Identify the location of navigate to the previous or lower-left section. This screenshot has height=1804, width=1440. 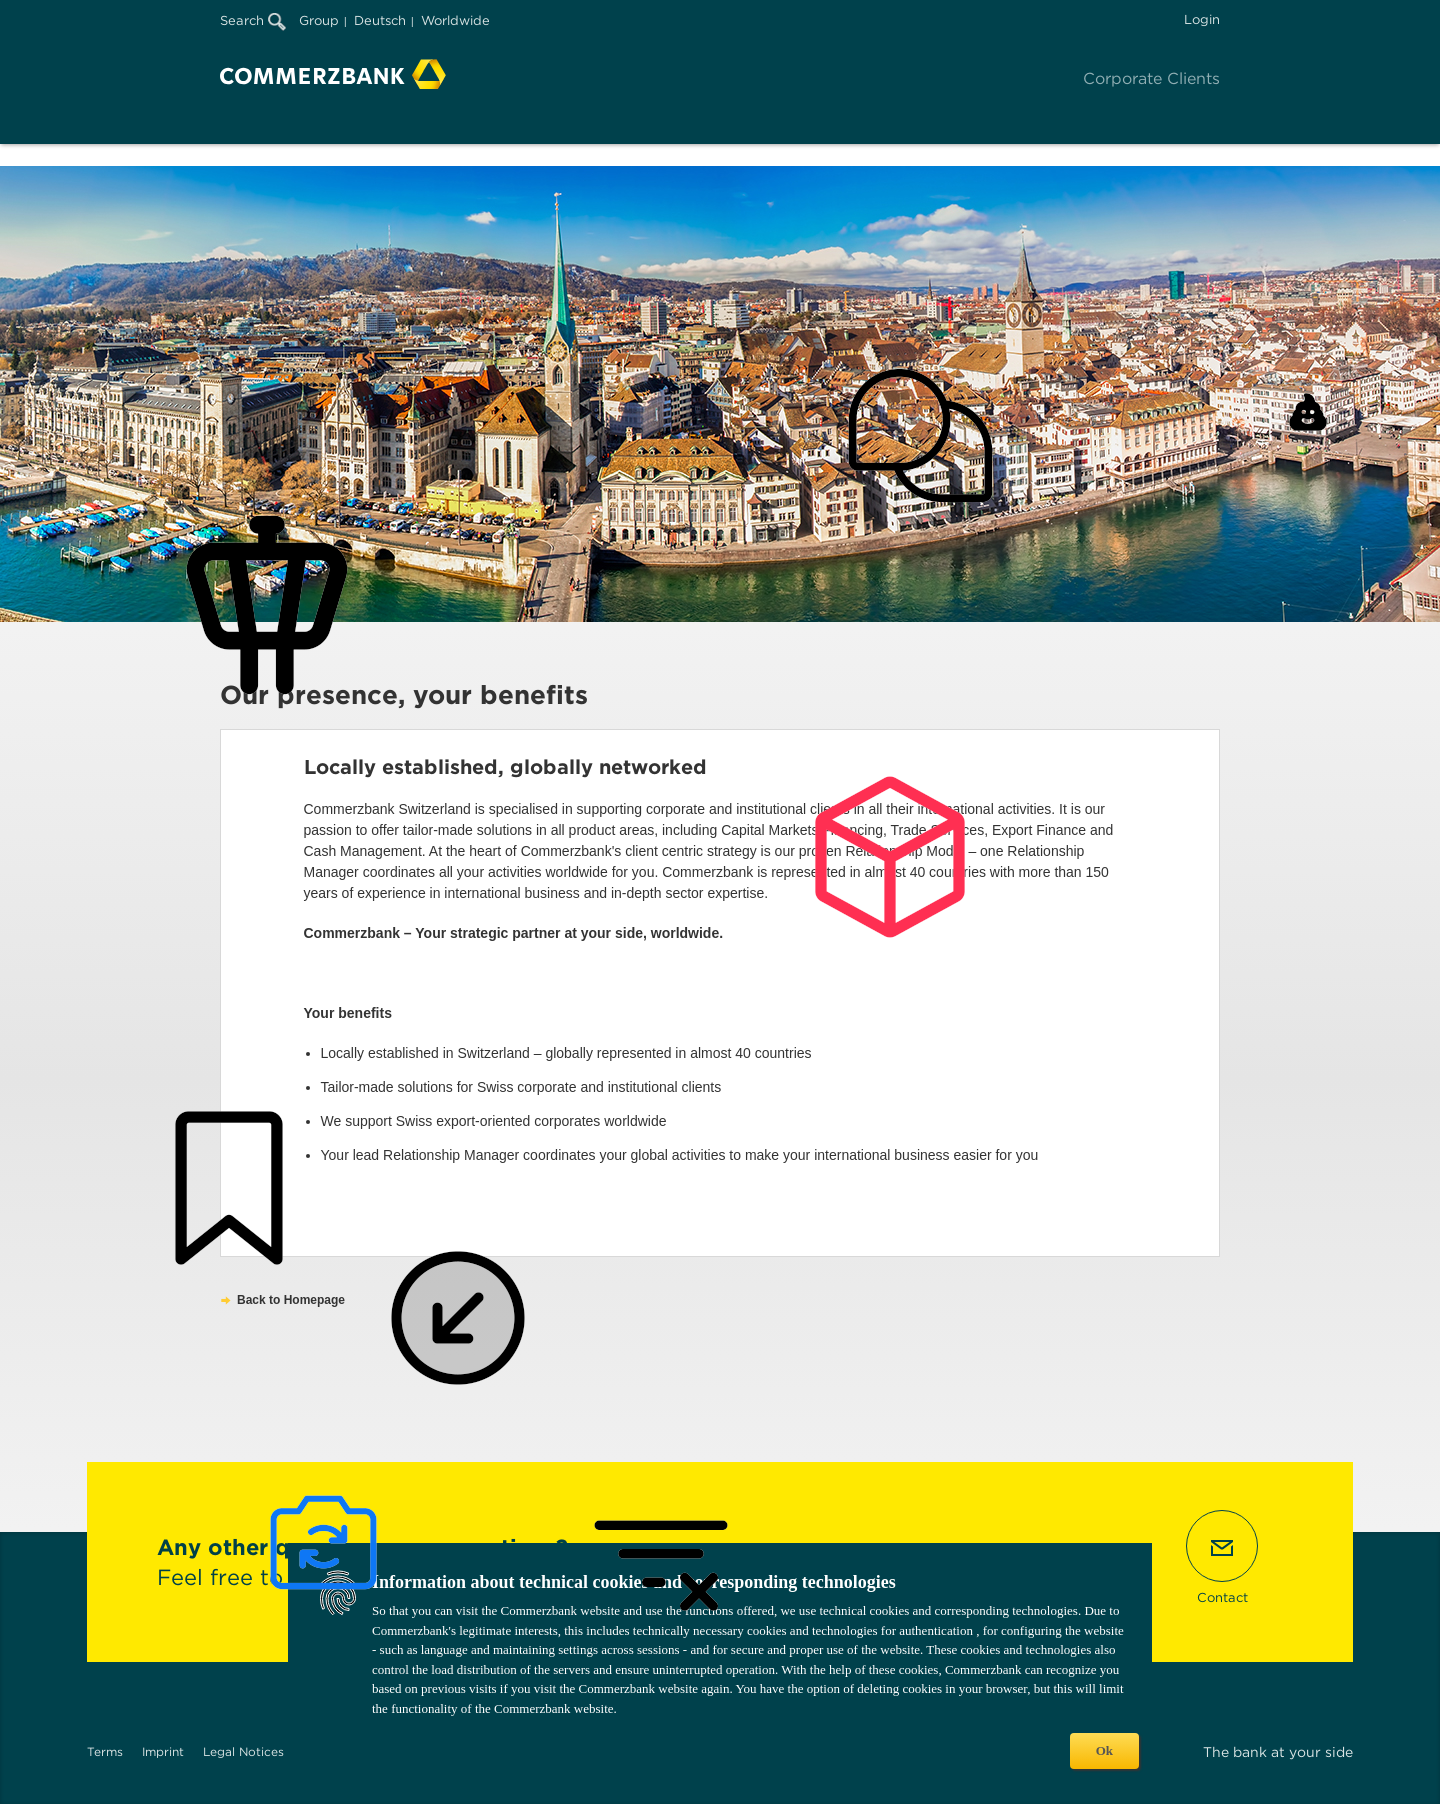
(458, 1318).